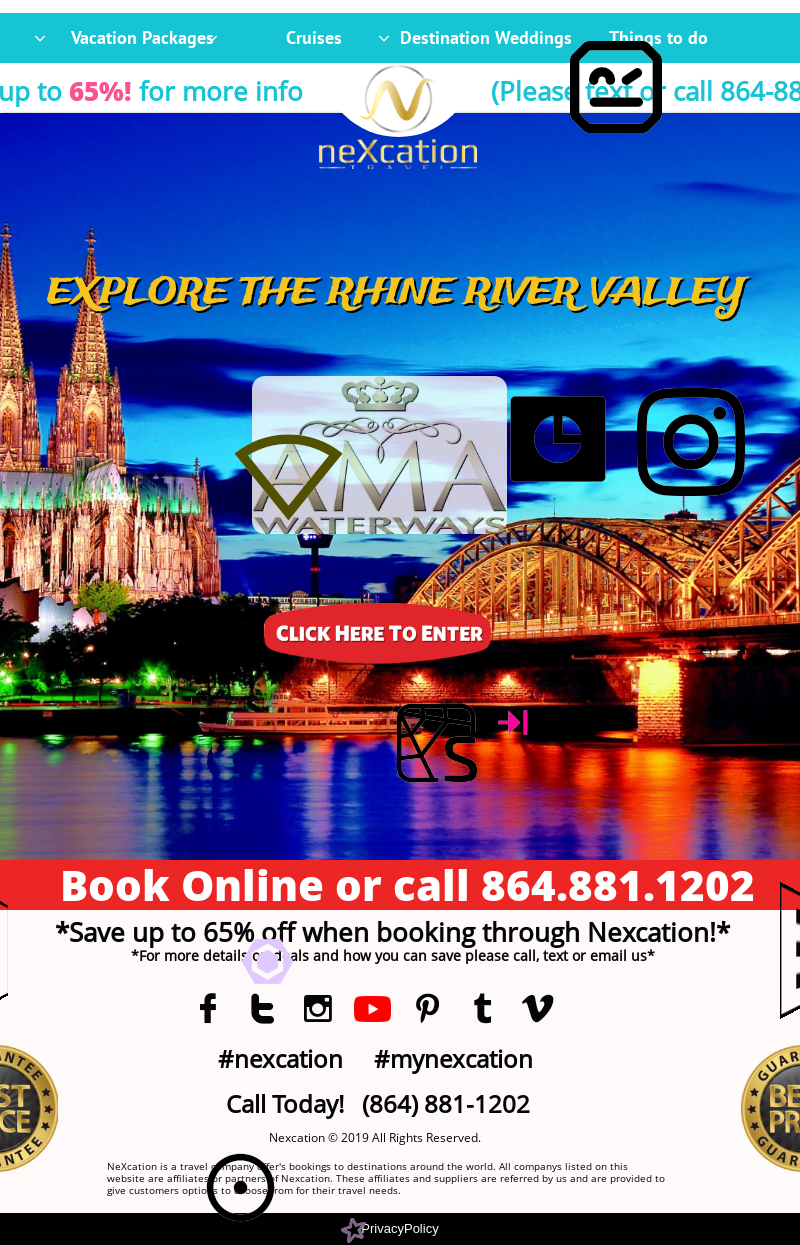  Describe the element at coordinates (558, 439) in the screenshot. I see `view business analytics dashboard` at that location.